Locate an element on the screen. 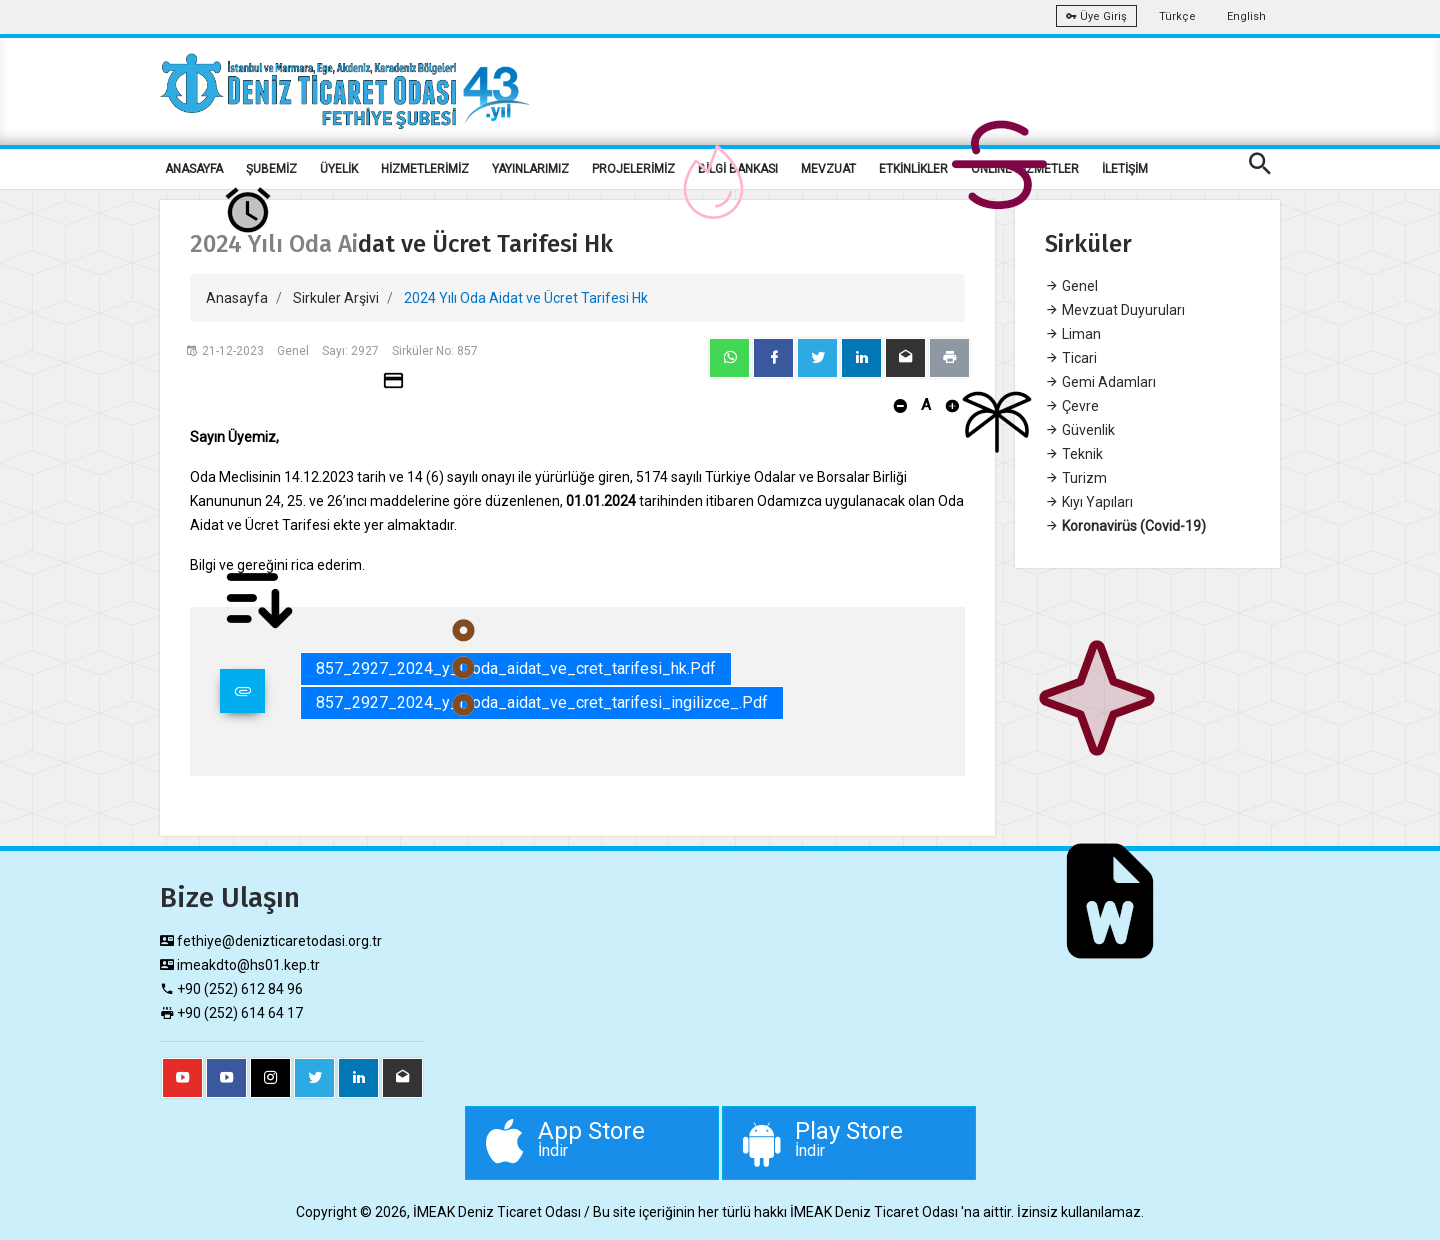  indicates a featured or highlighted item is located at coordinates (1097, 698).